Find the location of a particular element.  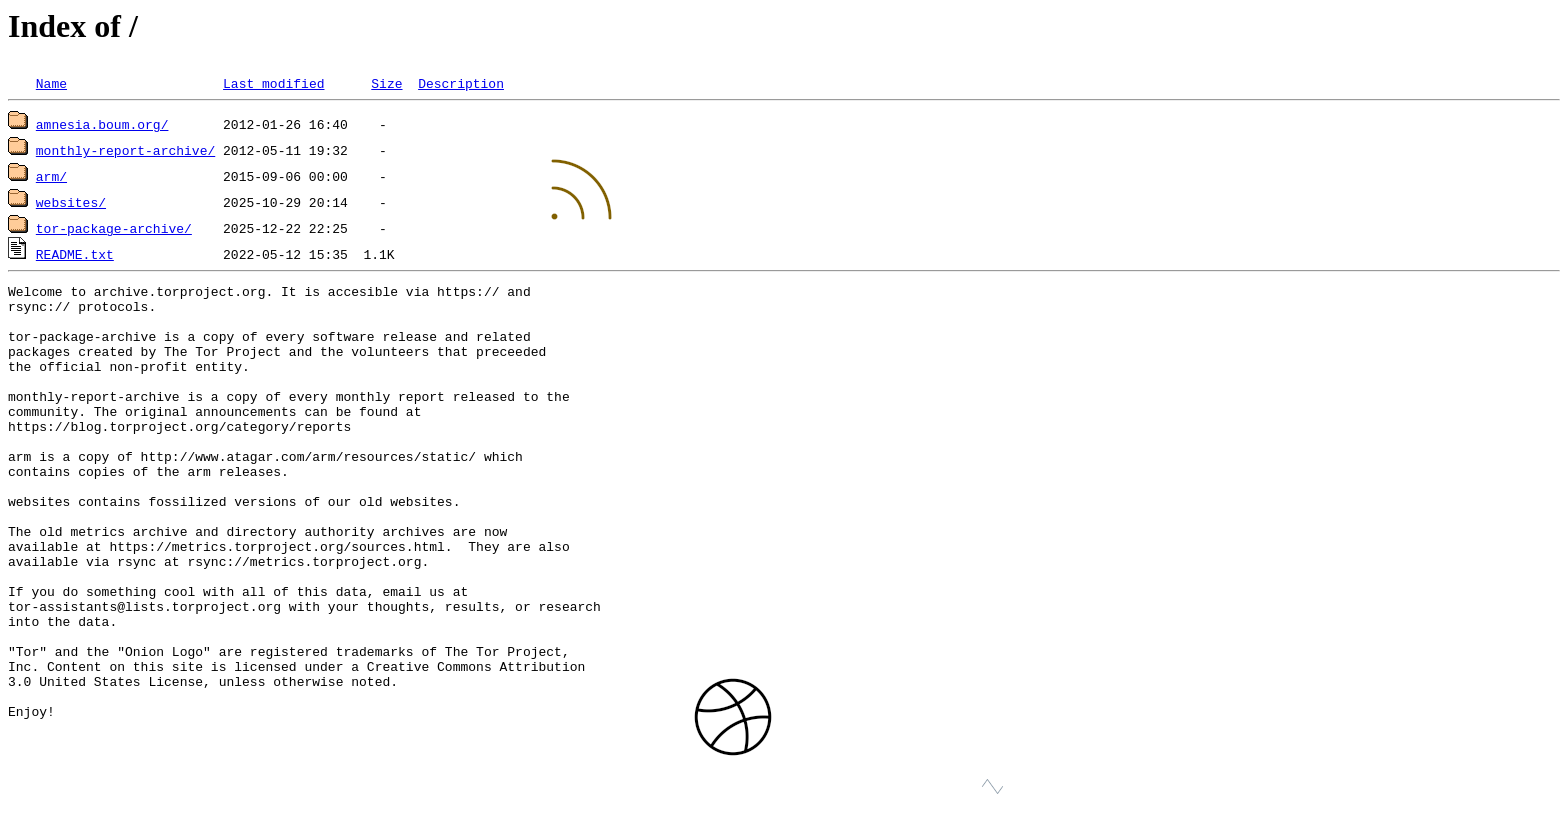

subscribe to RSS feed is located at coordinates (577, 194).